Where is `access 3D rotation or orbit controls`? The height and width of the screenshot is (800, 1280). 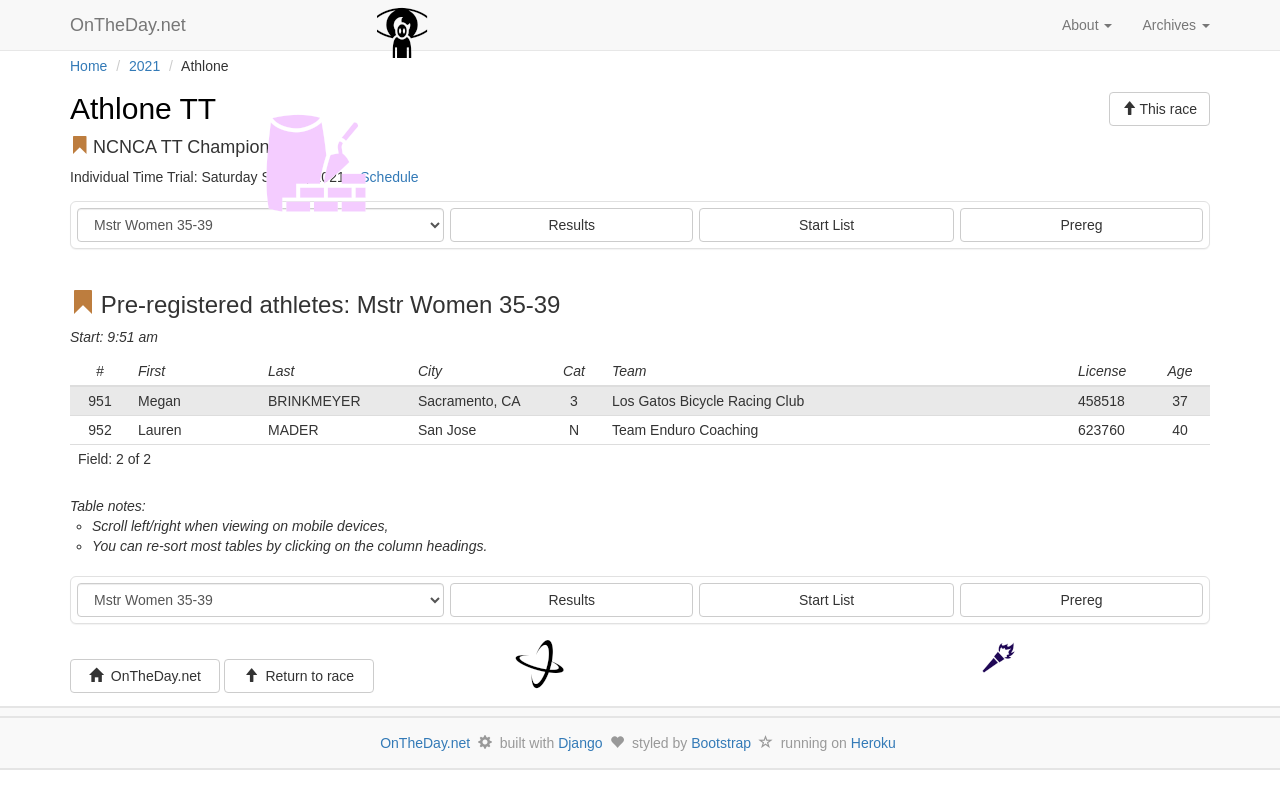
access 3D rotation or orbit controls is located at coordinates (540, 664).